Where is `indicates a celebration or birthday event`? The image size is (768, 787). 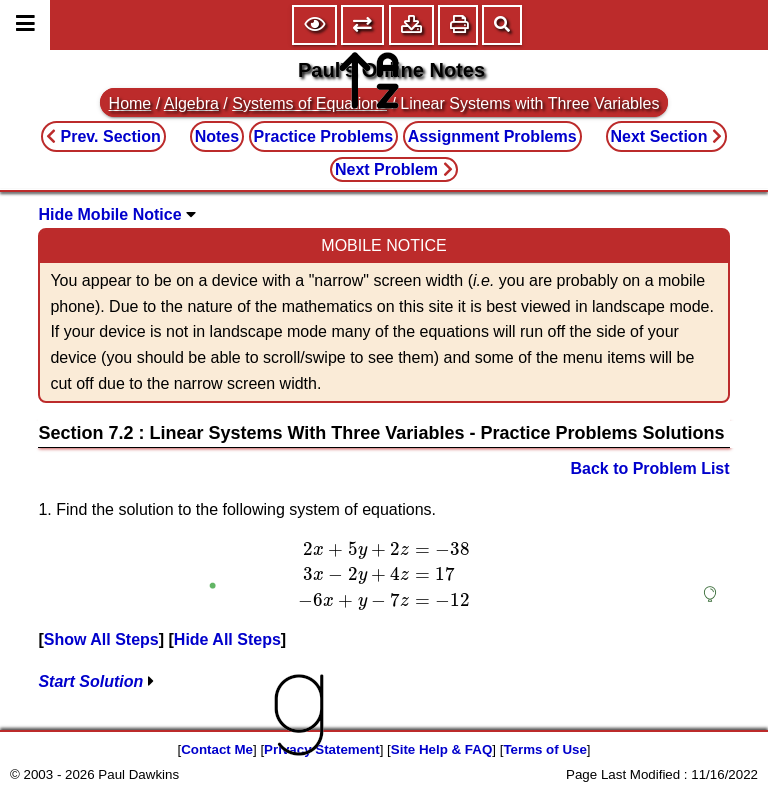 indicates a celebration or birthday event is located at coordinates (710, 594).